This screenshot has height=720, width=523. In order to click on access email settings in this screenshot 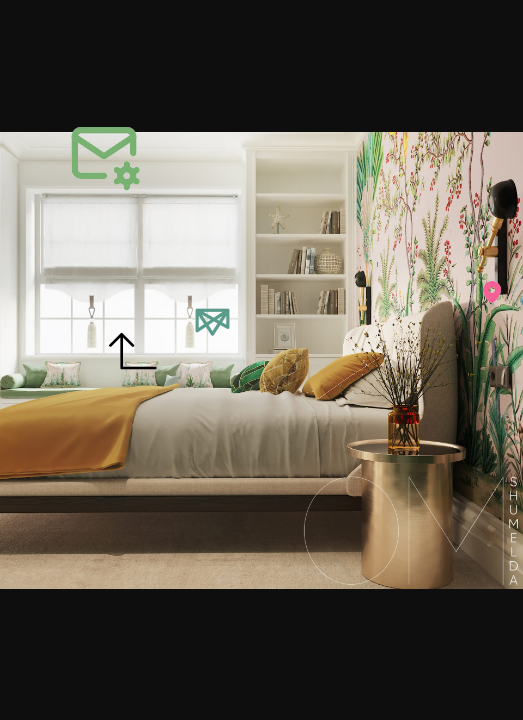, I will do `click(104, 153)`.